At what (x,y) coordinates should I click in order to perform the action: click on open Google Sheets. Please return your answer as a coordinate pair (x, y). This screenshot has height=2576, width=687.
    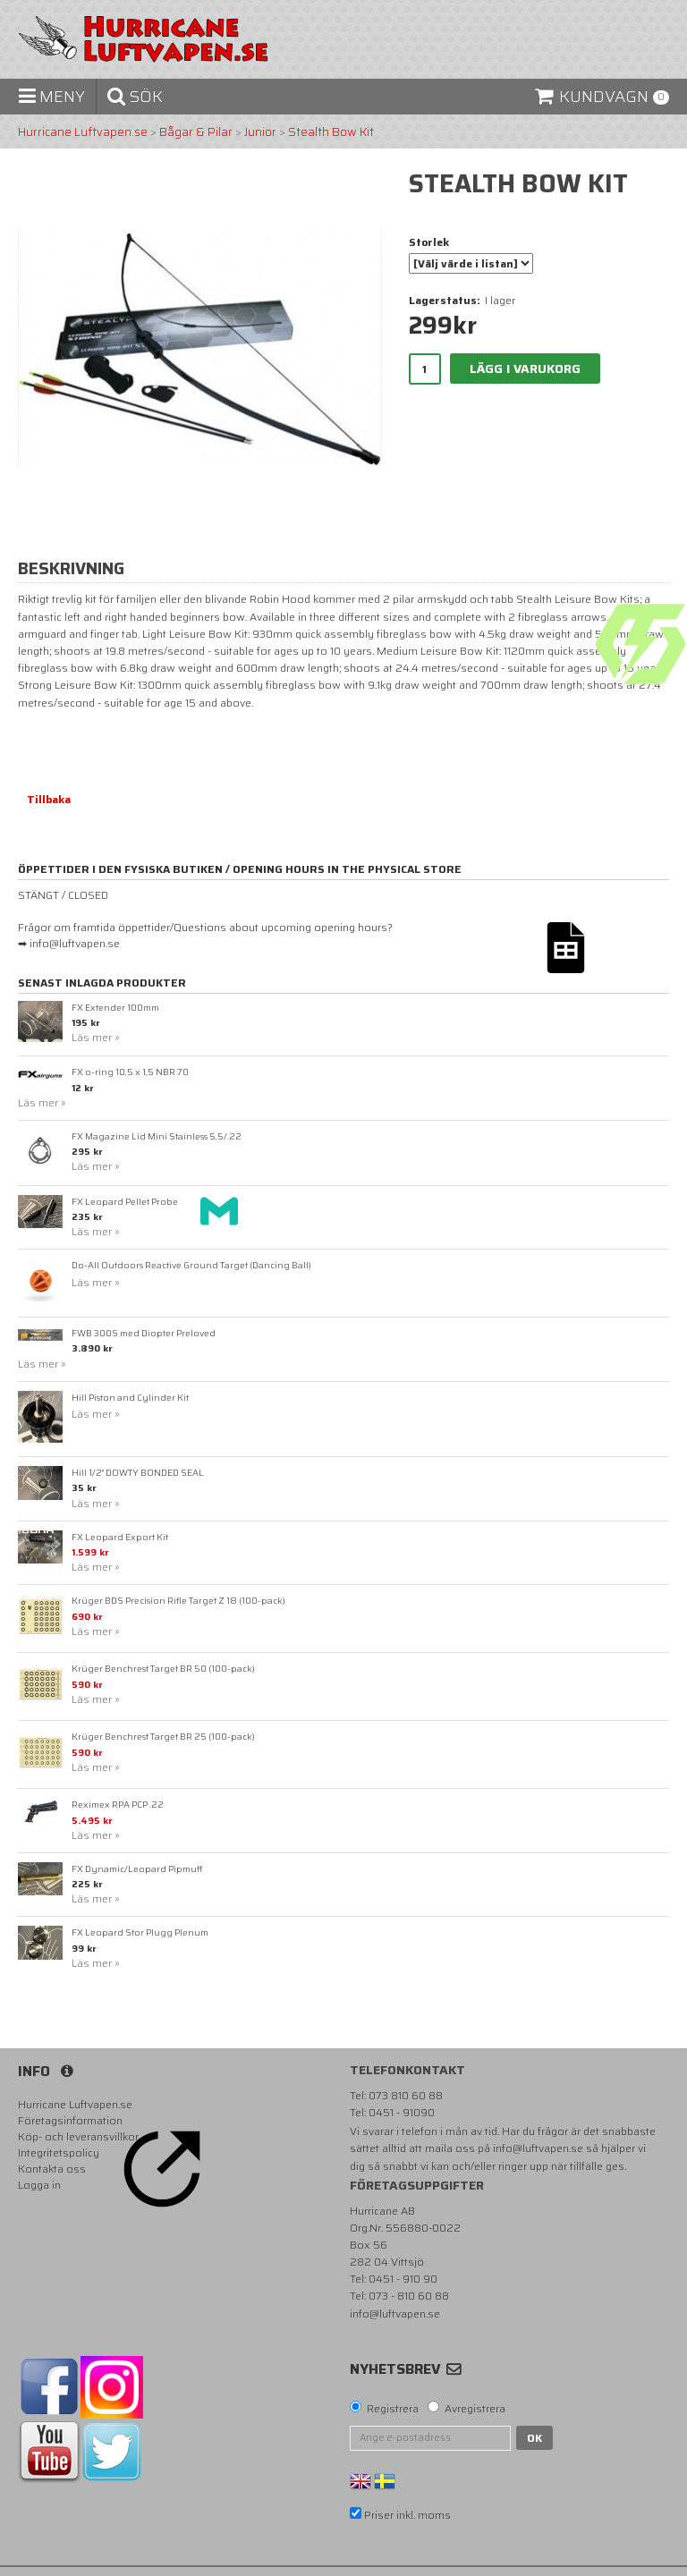
    Looking at the image, I should click on (565, 947).